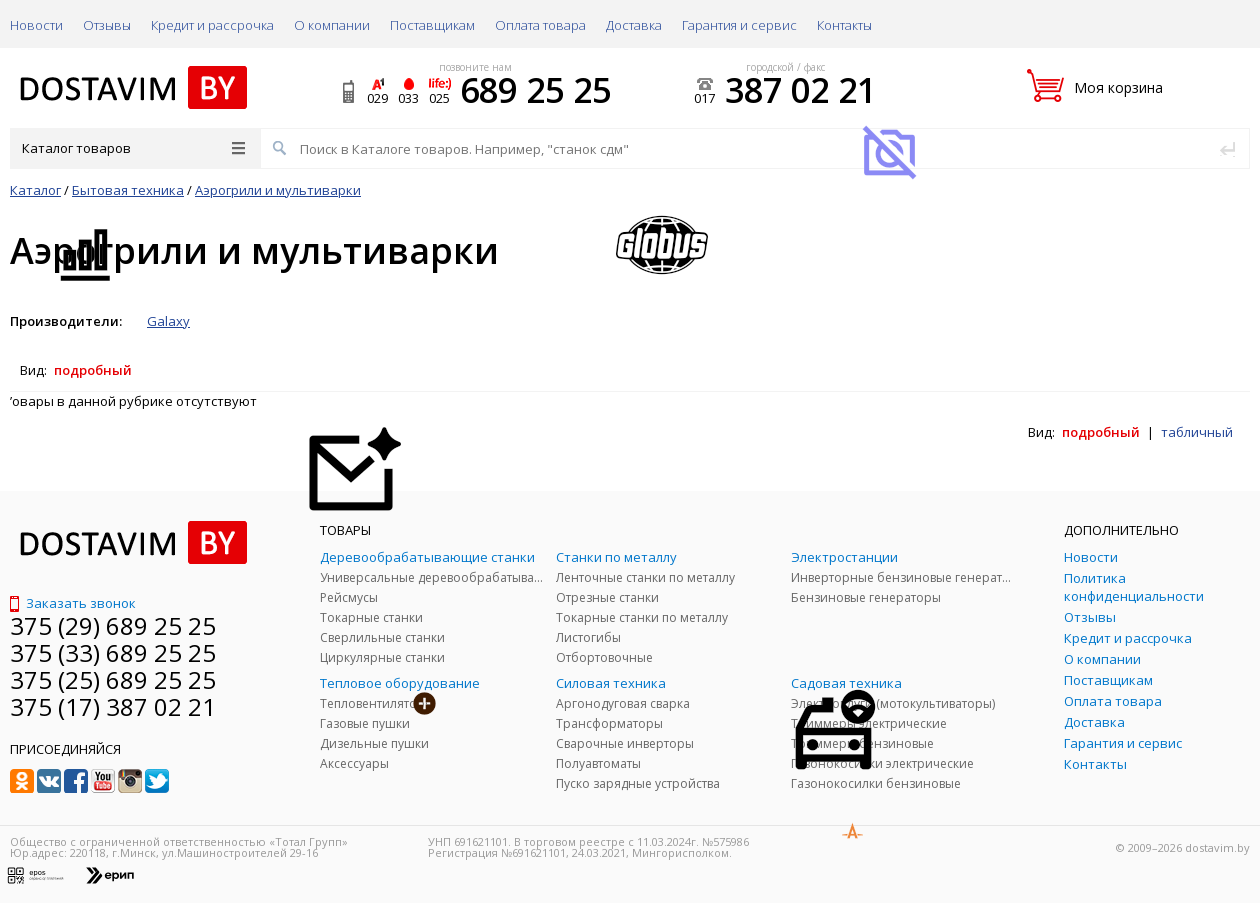 The width and height of the screenshot is (1260, 903). I want to click on access AI-powered email features, so click(351, 473).